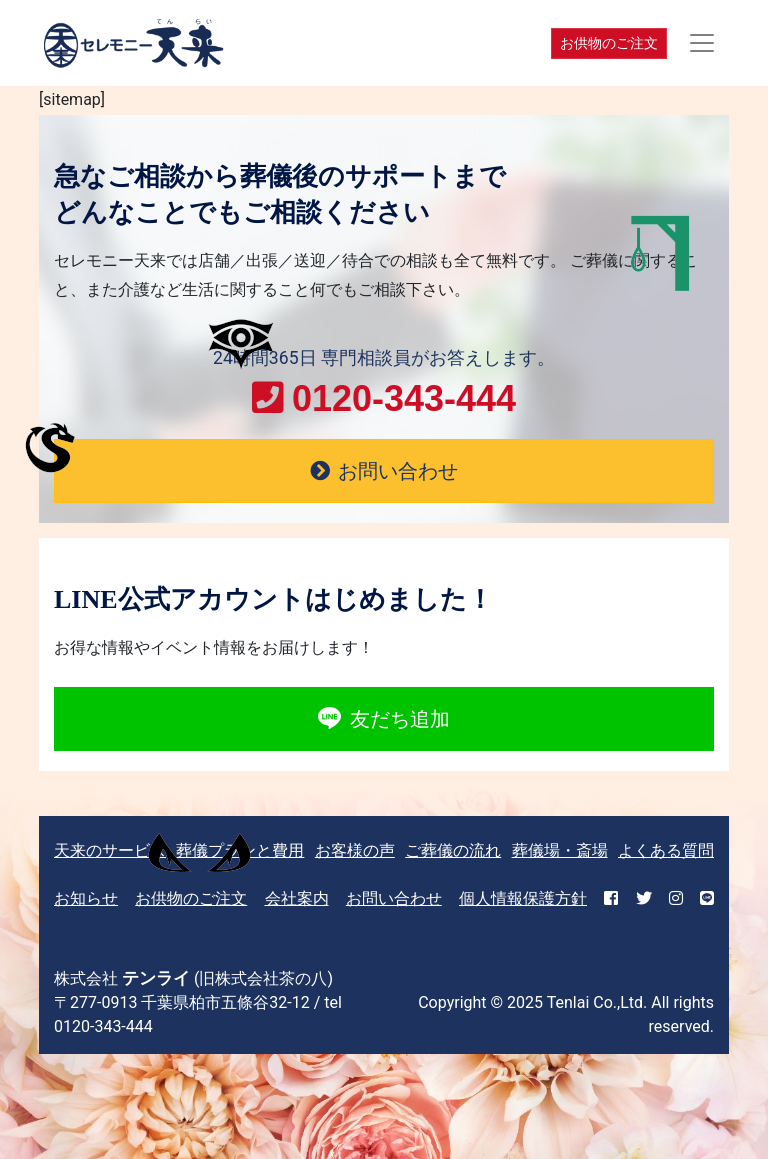 The width and height of the screenshot is (768, 1159). Describe the element at coordinates (659, 253) in the screenshot. I see `hangman game or word guessing puzzle` at that location.